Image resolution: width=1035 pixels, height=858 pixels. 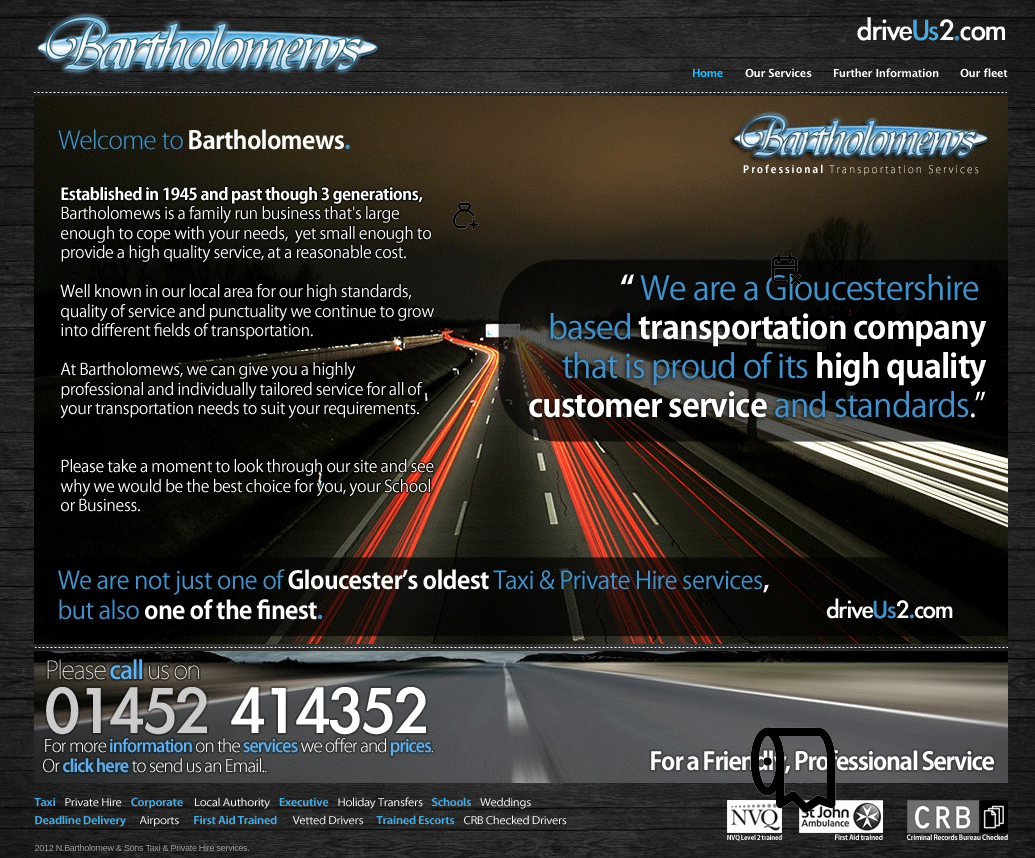 What do you see at coordinates (464, 215) in the screenshot?
I see `add funds to your balance` at bounding box center [464, 215].